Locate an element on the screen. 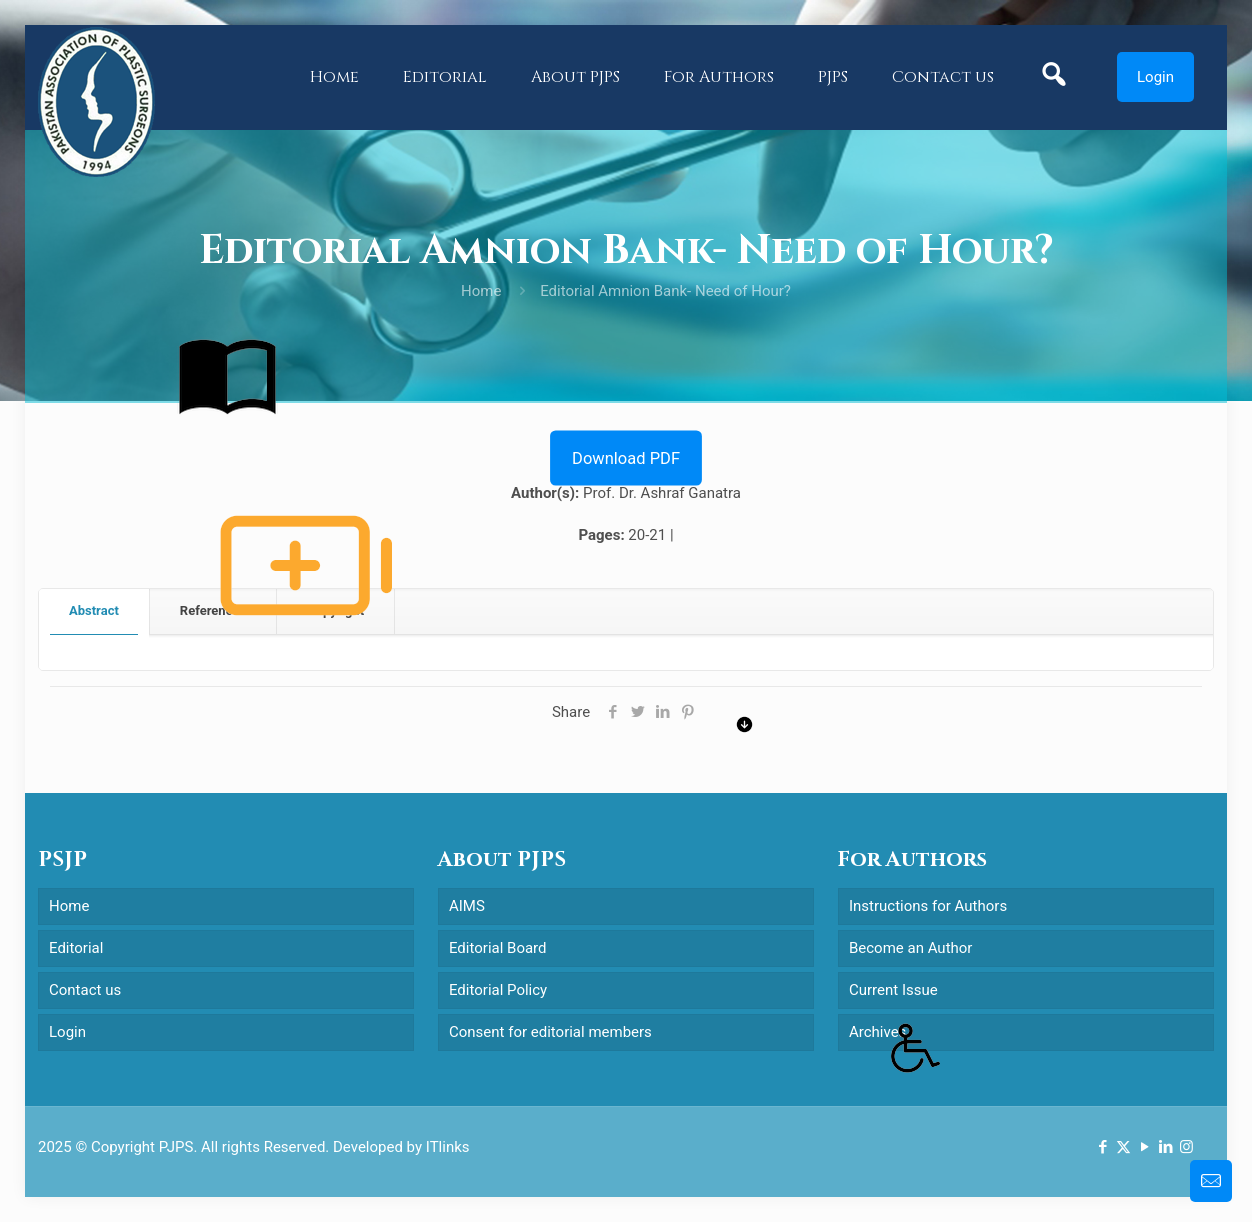 The image size is (1252, 1222). download a file or content is located at coordinates (744, 724).